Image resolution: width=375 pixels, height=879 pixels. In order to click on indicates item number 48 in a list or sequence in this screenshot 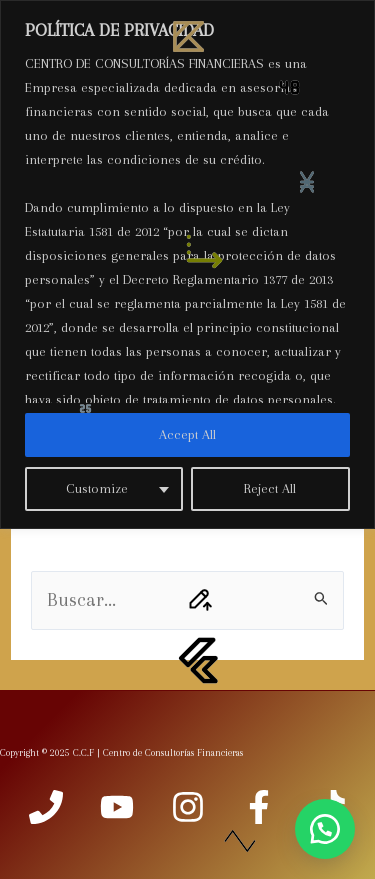, I will do `click(289, 87)`.